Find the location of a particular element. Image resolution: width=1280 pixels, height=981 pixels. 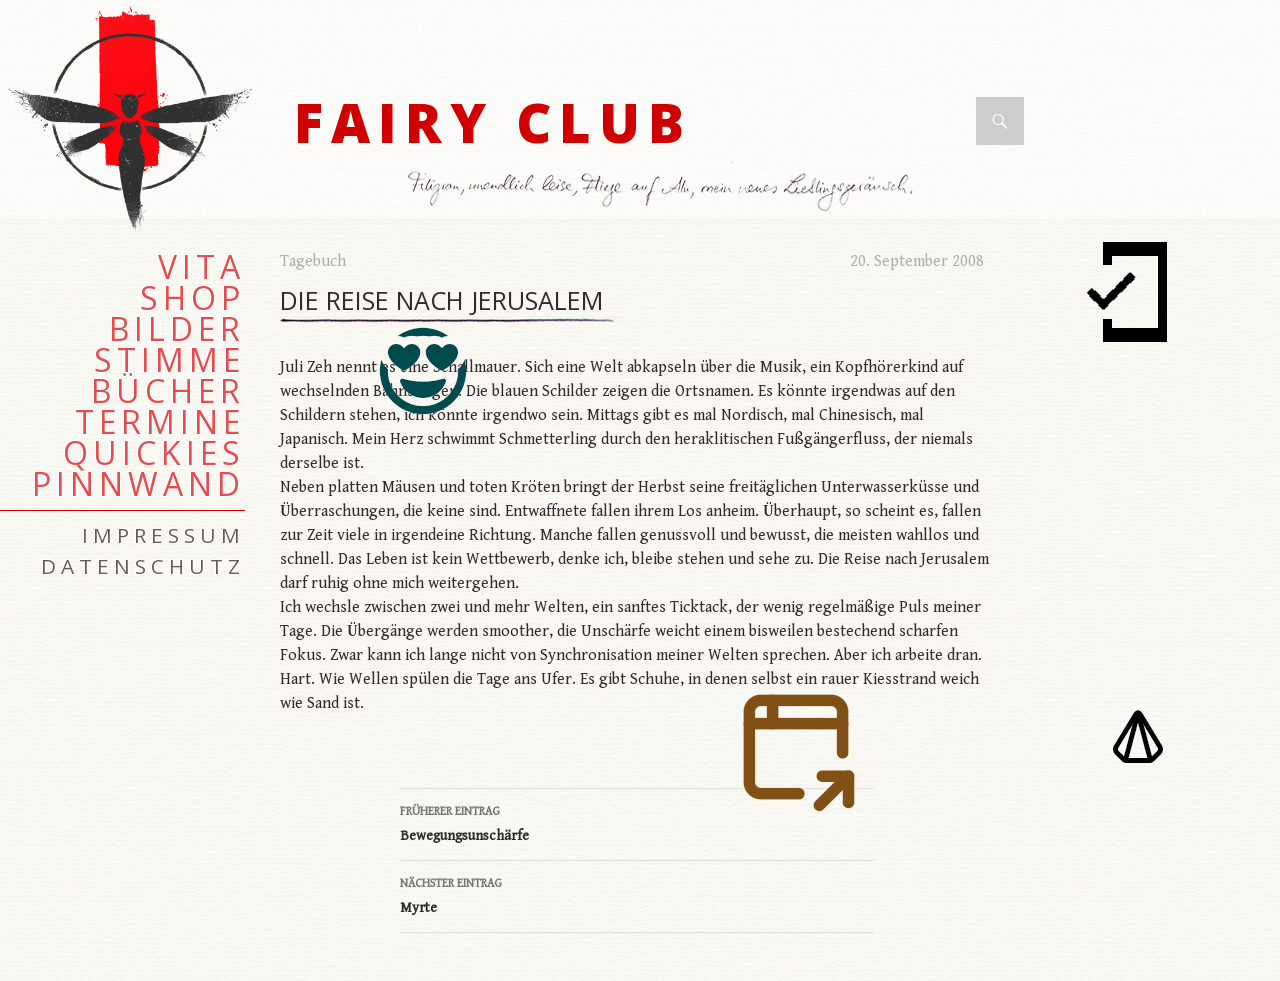

indicates mobile-optimized or responsive content is located at coordinates (1126, 292).